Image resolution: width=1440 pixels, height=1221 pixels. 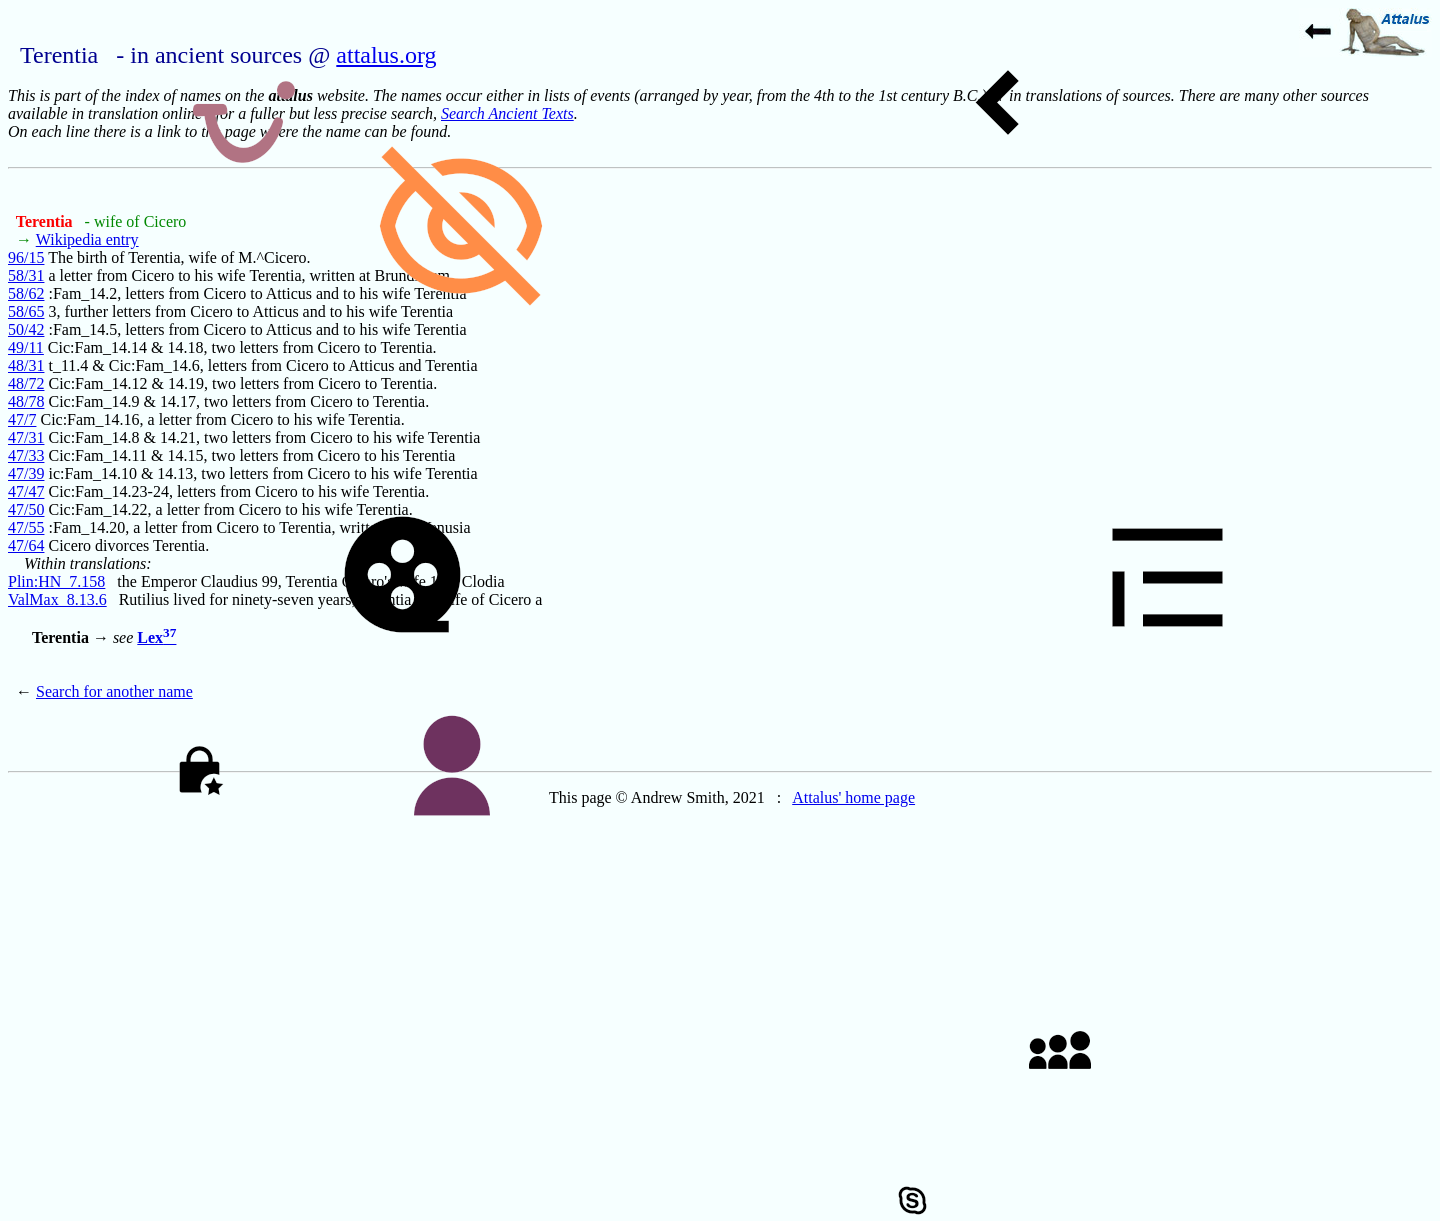 What do you see at coordinates (1167, 577) in the screenshot?
I see `insert a block quote` at bounding box center [1167, 577].